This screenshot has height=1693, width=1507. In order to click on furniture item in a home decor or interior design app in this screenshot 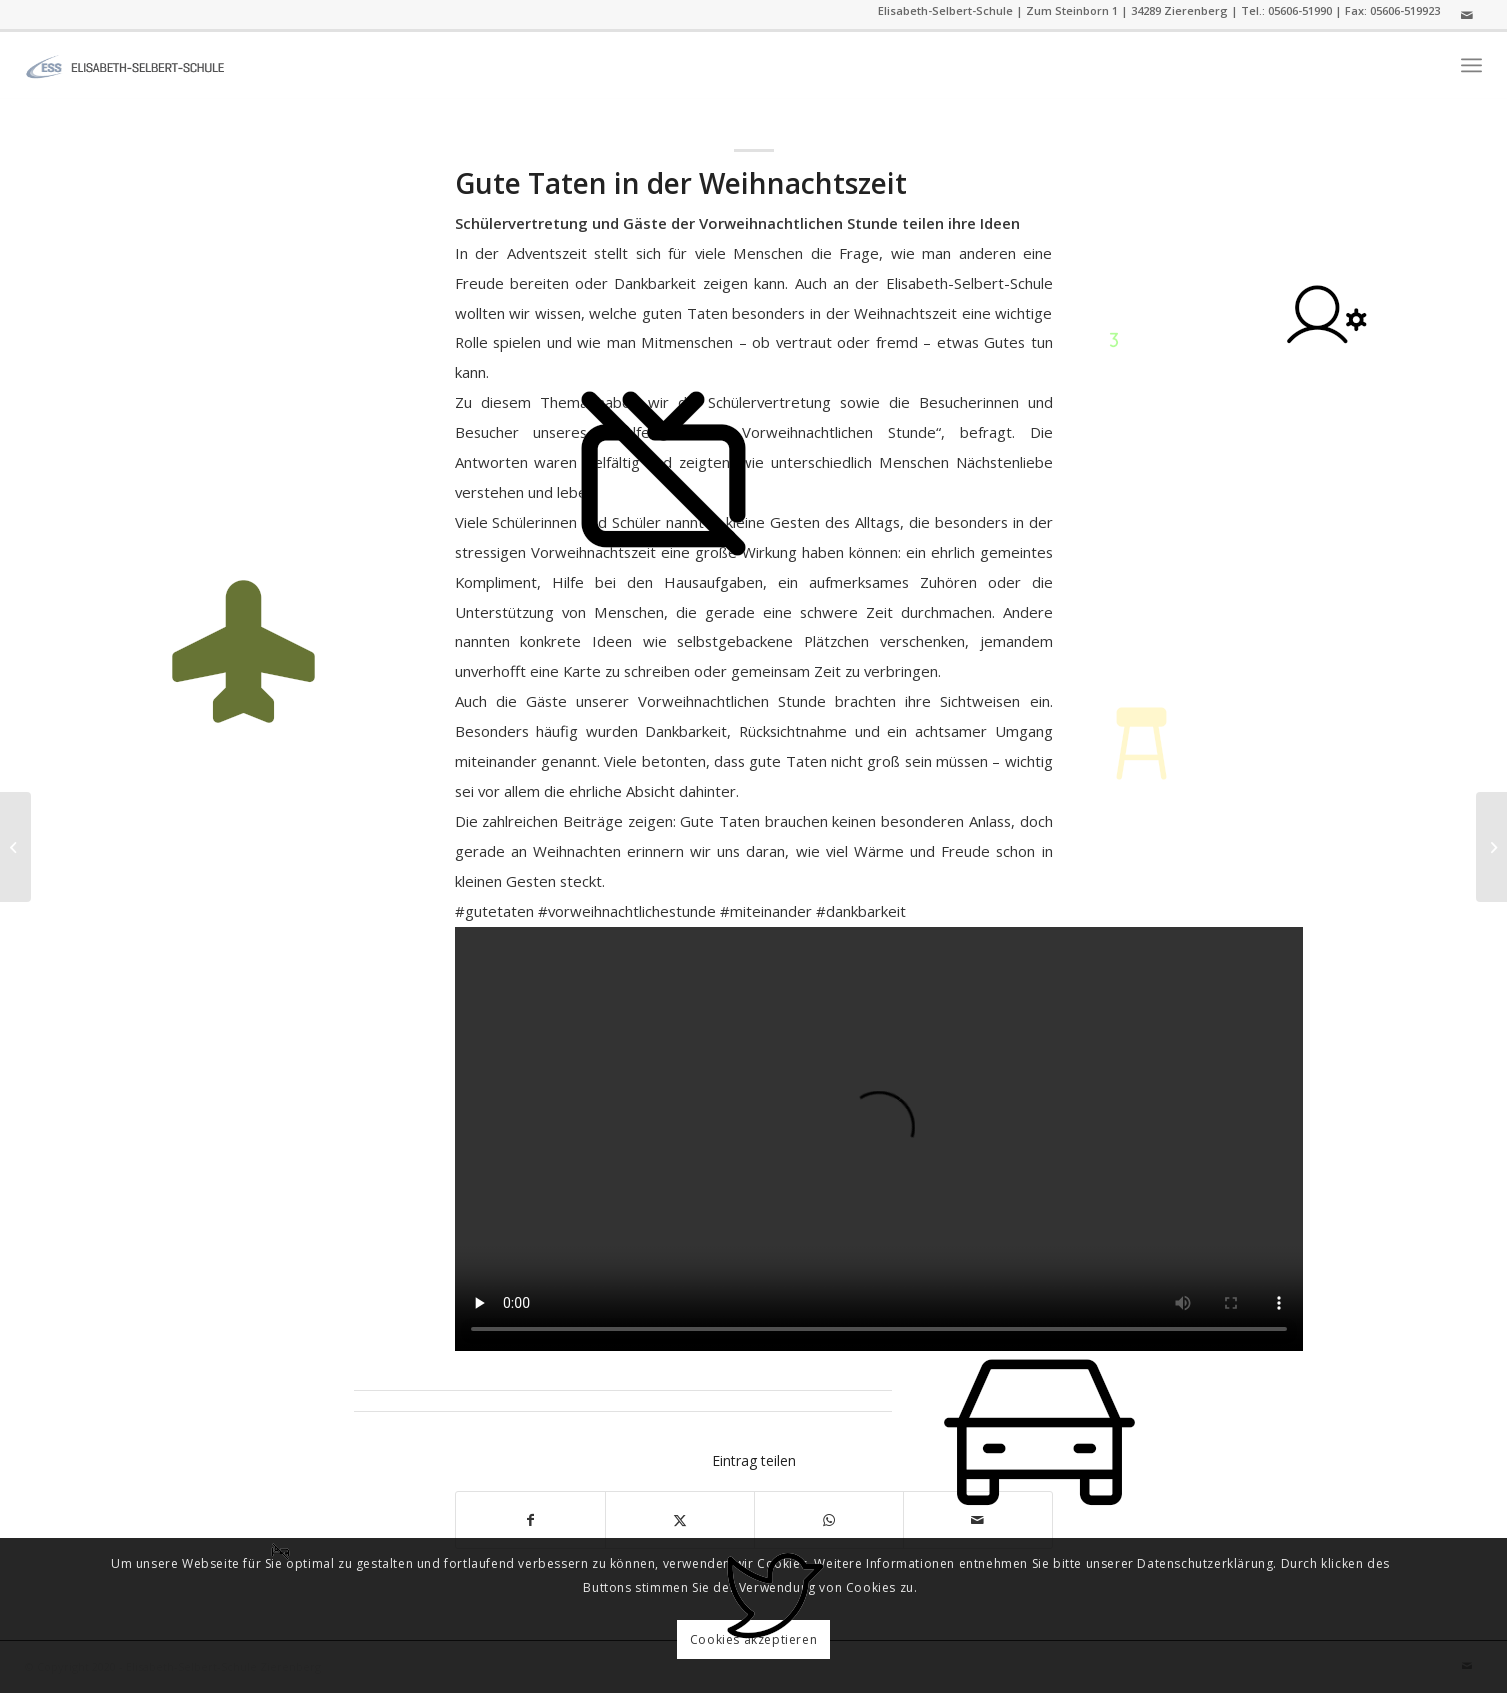, I will do `click(1141, 743)`.